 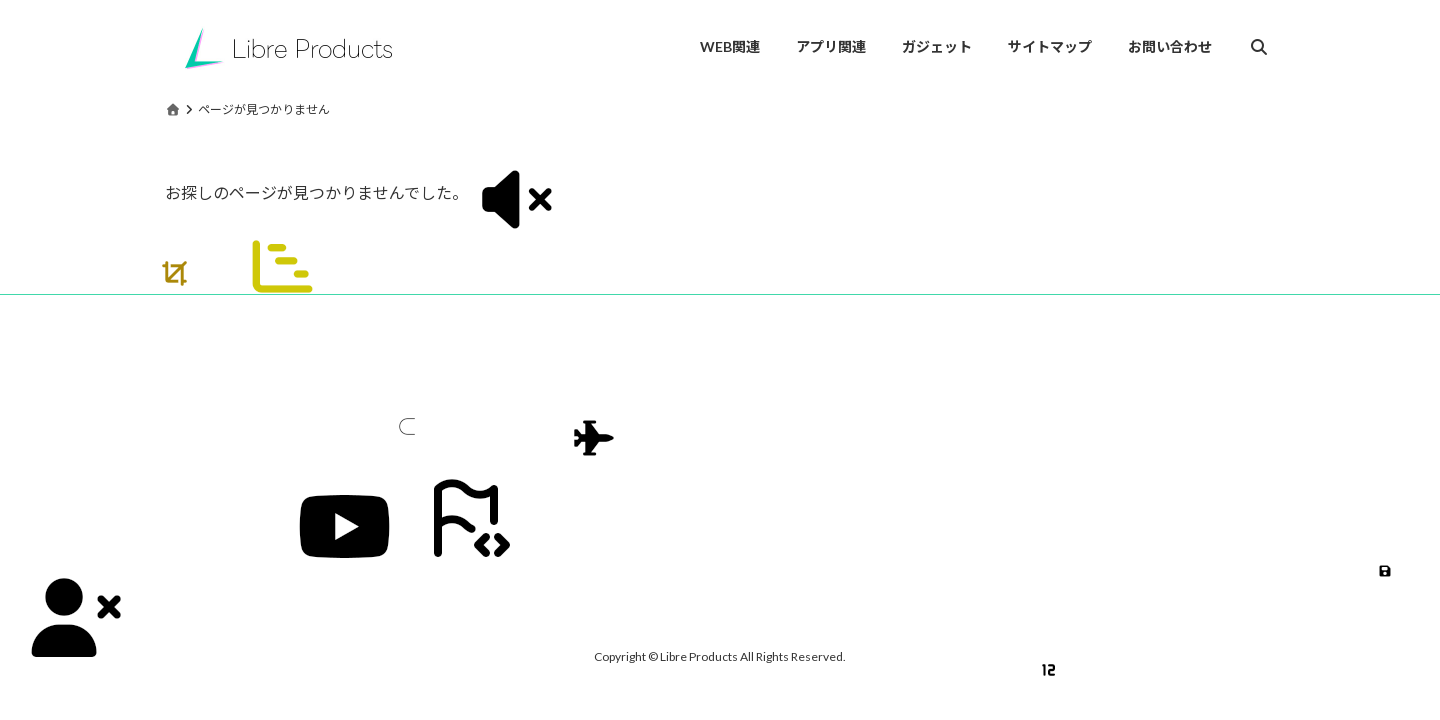 I want to click on open YouTube app, so click(x=344, y=526).